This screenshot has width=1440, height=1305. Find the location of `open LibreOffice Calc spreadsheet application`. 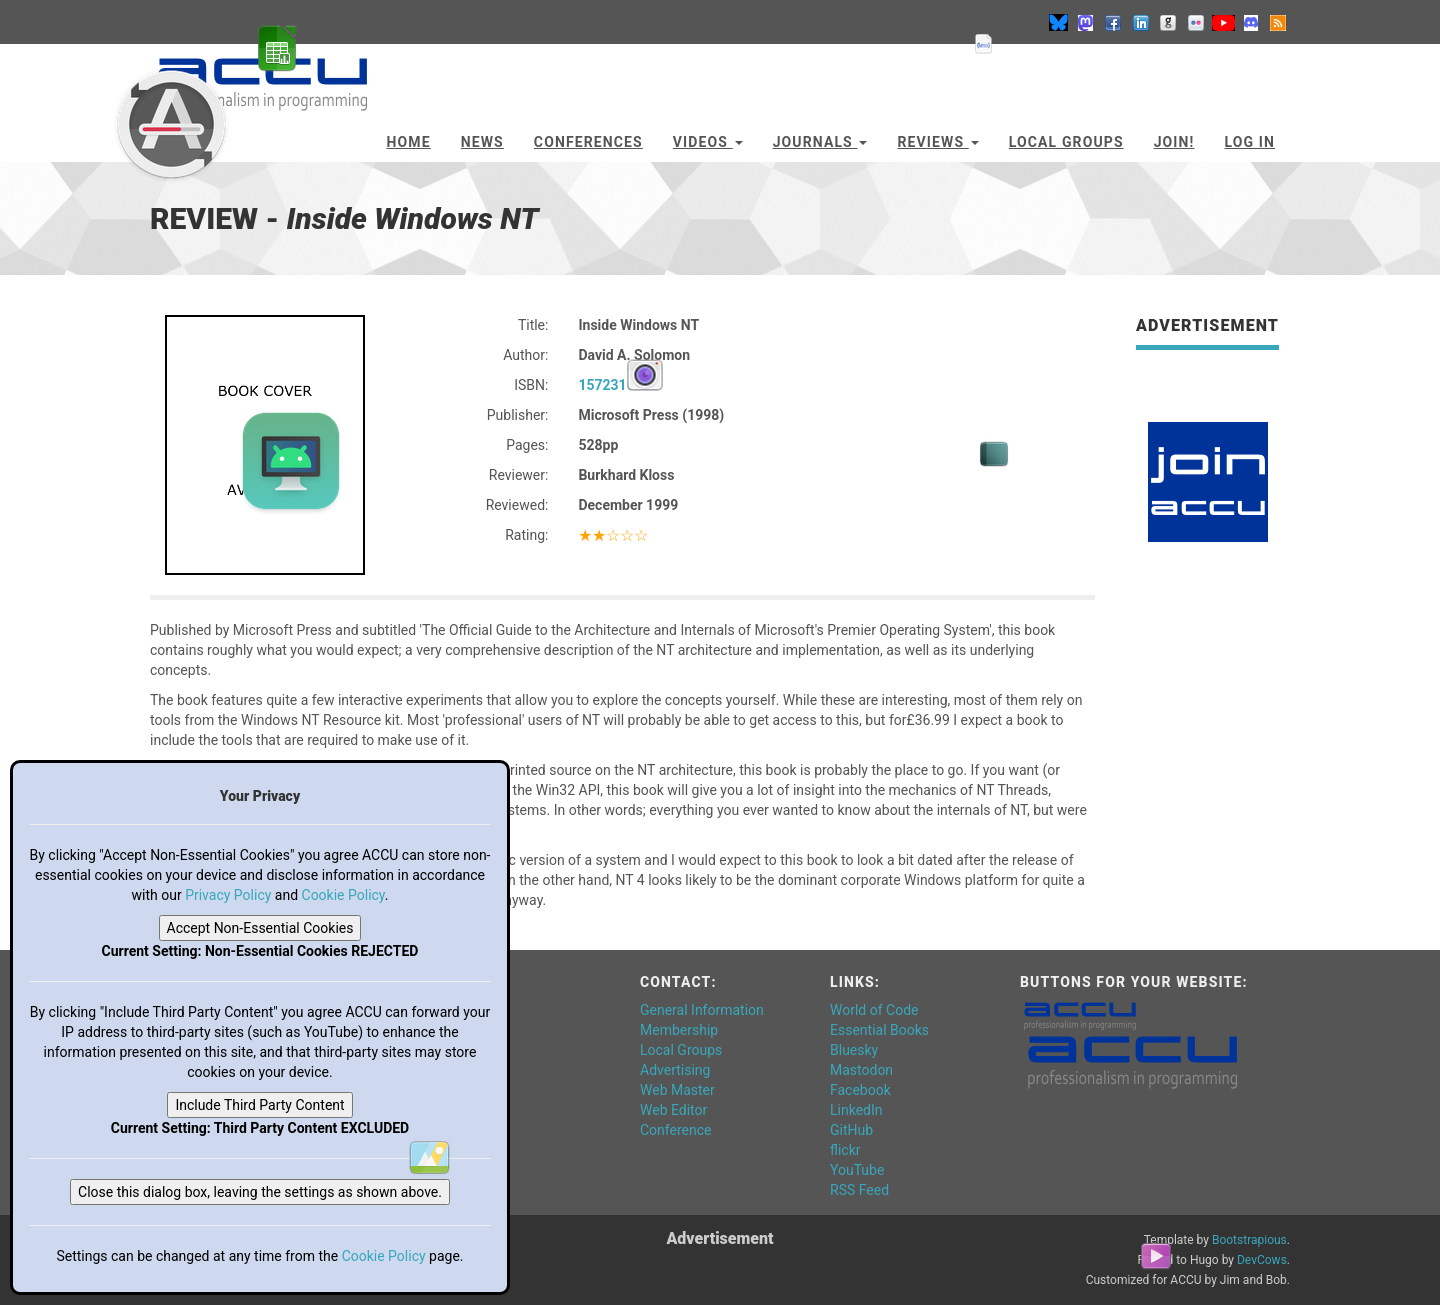

open LibreOffice Calc spreadsheet application is located at coordinates (277, 48).